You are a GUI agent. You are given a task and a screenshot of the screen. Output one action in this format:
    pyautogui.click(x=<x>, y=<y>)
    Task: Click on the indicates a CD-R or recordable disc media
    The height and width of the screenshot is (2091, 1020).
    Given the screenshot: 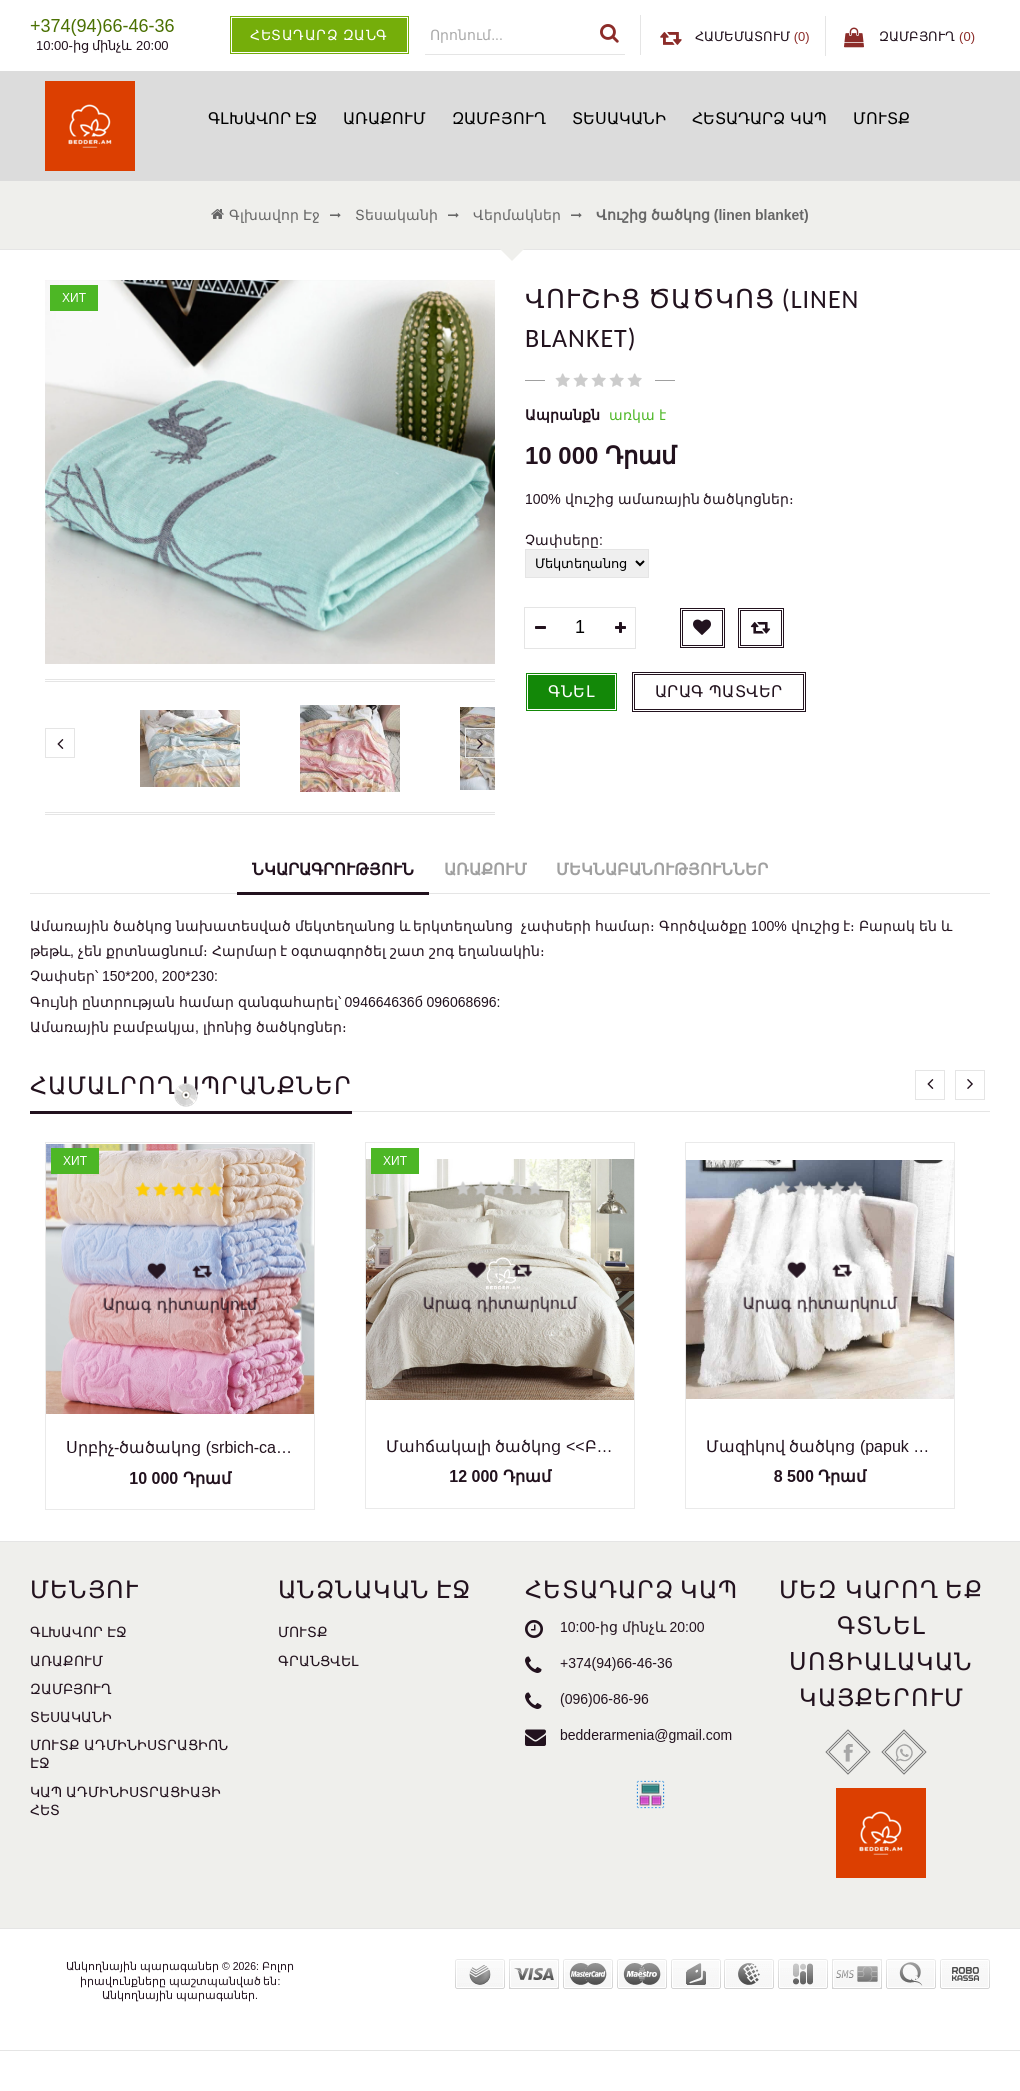 What is the action you would take?
    pyautogui.click(x=186, y=1095)
    